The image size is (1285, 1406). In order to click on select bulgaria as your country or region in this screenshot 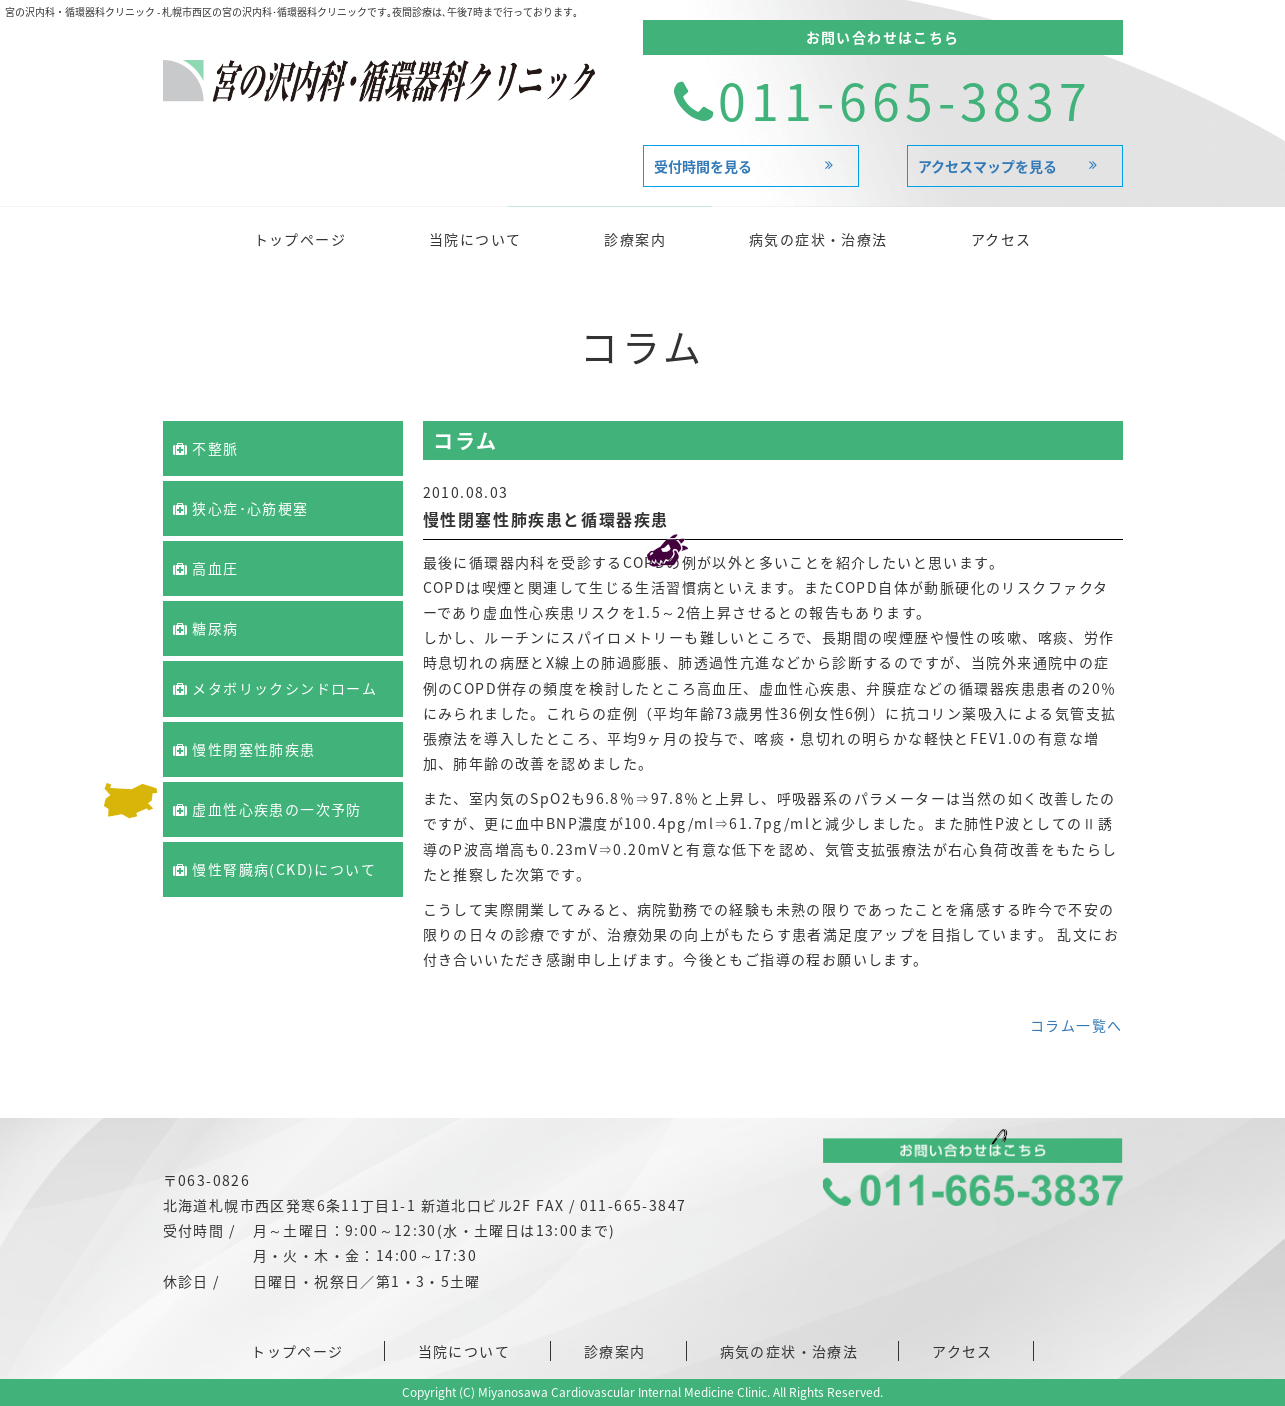, I will do `click(130, 800)`.